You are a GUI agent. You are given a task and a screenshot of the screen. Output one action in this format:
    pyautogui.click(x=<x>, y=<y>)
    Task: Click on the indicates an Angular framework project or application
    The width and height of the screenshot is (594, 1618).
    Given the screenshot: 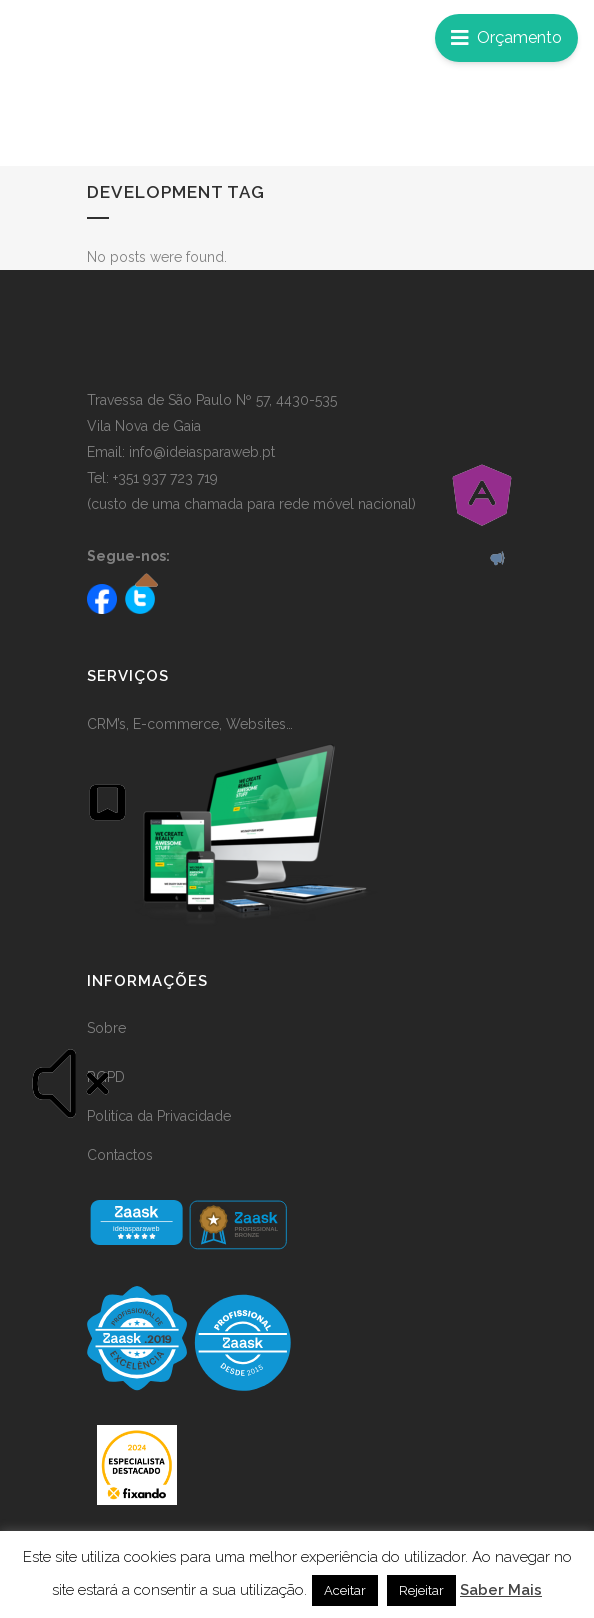 What is the action you would take?
    pyautogui.click(x=482, y=494)
    